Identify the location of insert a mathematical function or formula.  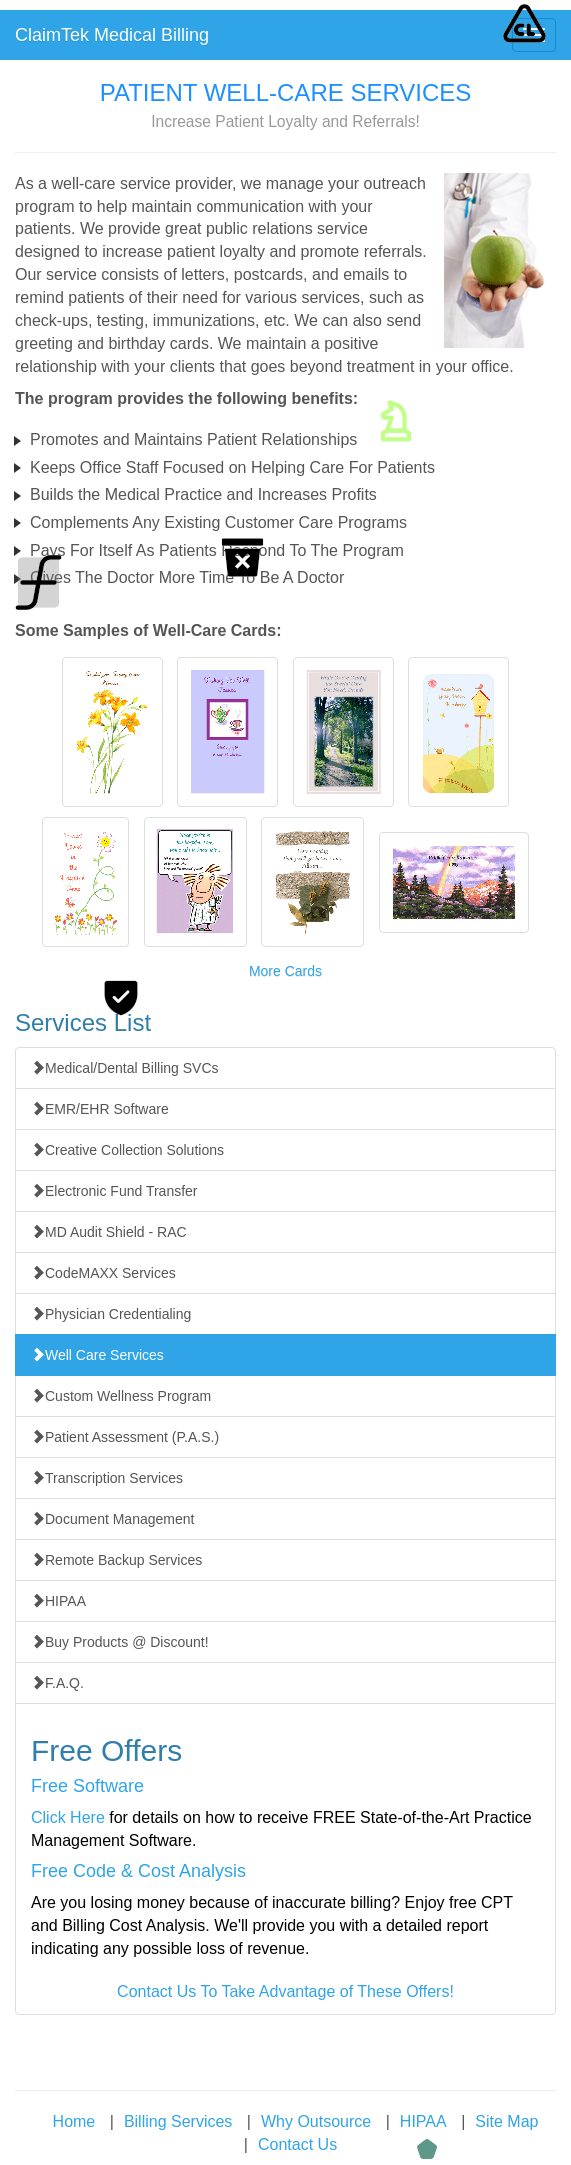
(38, 582).